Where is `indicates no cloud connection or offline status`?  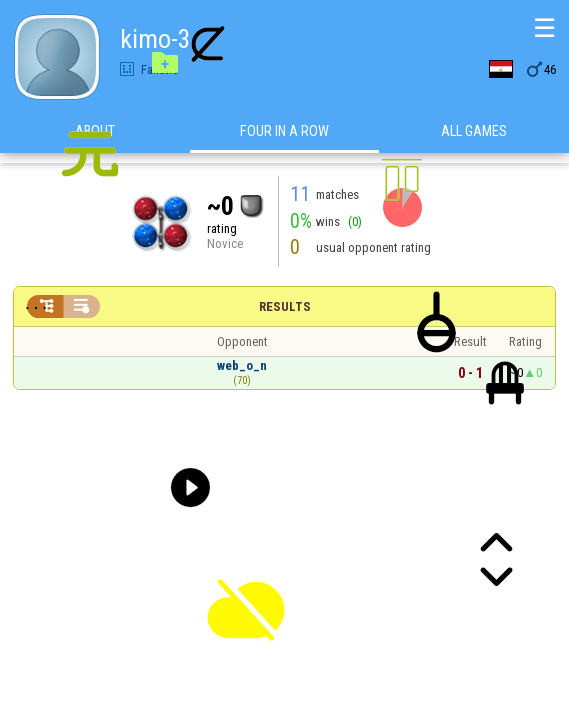 indicates no cloud connection or offline status is located at coordinates (246, 610).